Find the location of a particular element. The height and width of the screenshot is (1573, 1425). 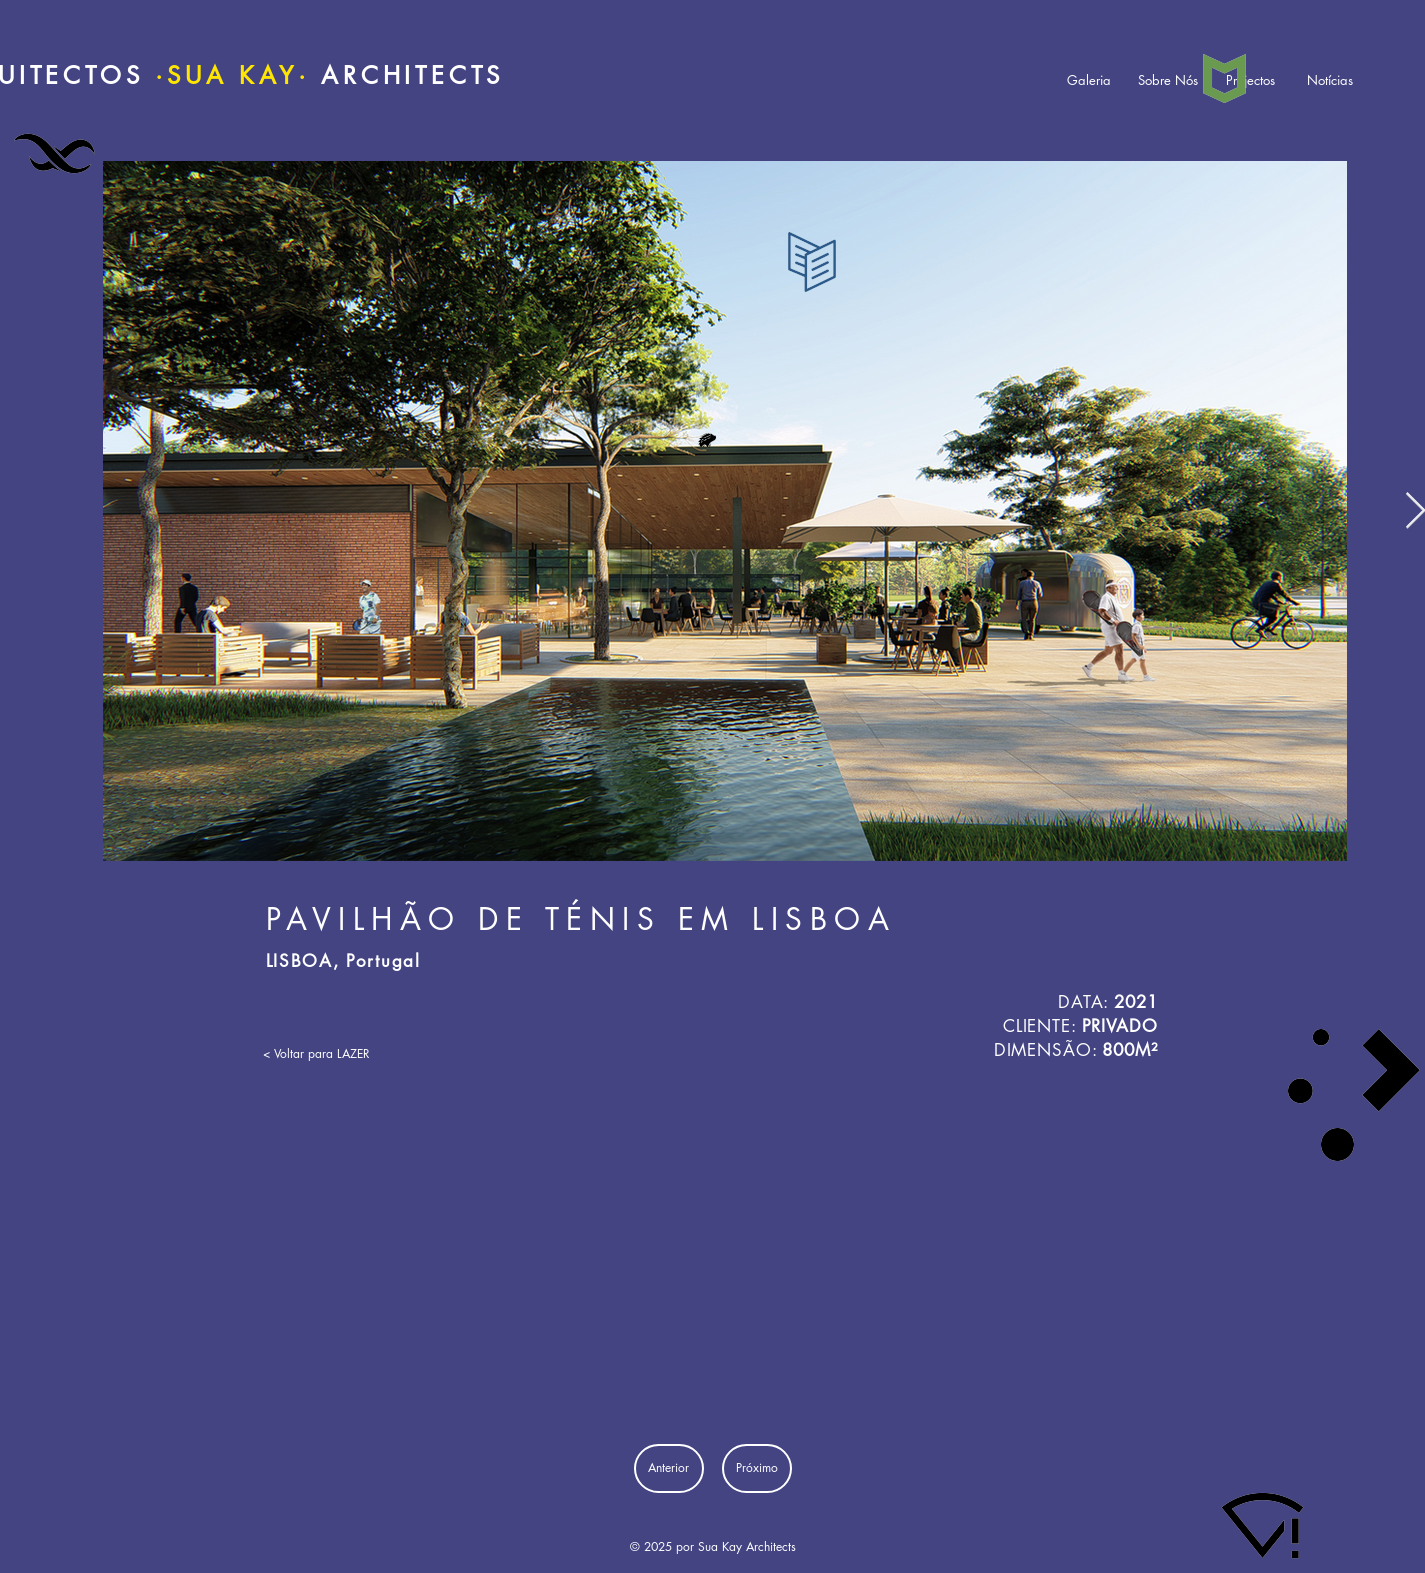

KDE Plasma desktop environment logo is located at coordinates (1354, 1095).